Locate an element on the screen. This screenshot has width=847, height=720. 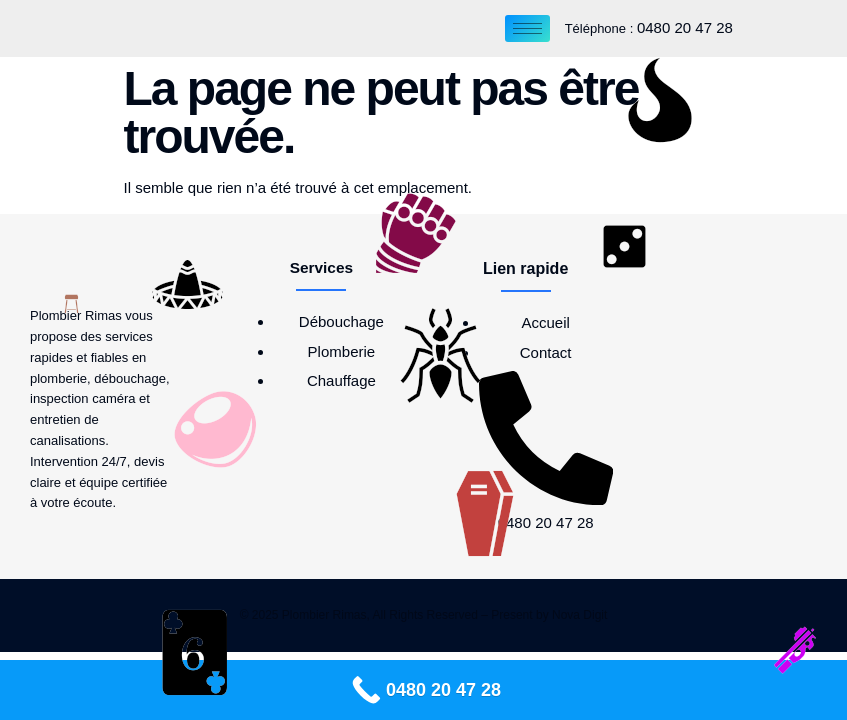
roll the dice or randomize is located at coordinates (624, 246).